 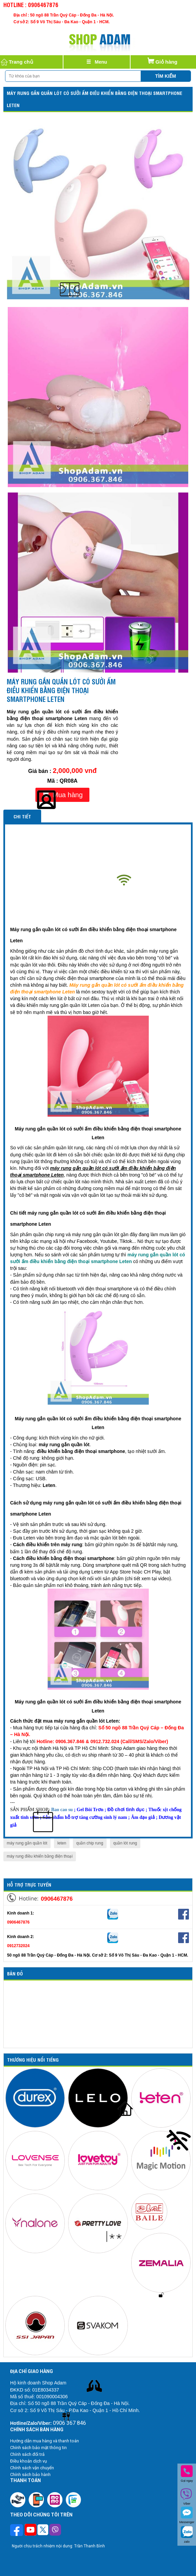 I want to click on enter or view password field, so click(x=113, y=2236).